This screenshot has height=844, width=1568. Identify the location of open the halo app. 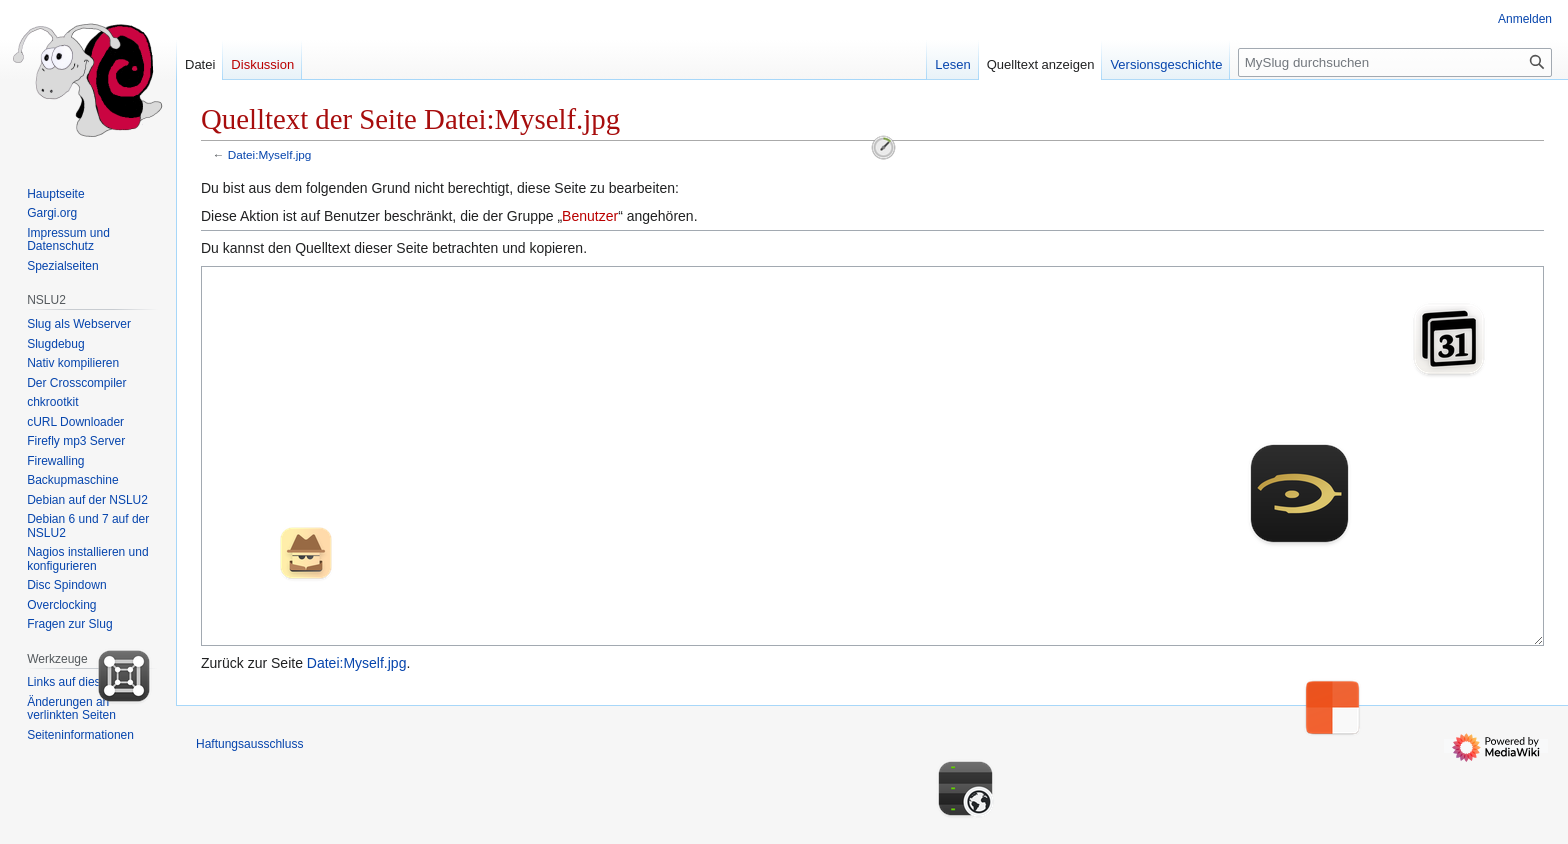
(1299, 493).